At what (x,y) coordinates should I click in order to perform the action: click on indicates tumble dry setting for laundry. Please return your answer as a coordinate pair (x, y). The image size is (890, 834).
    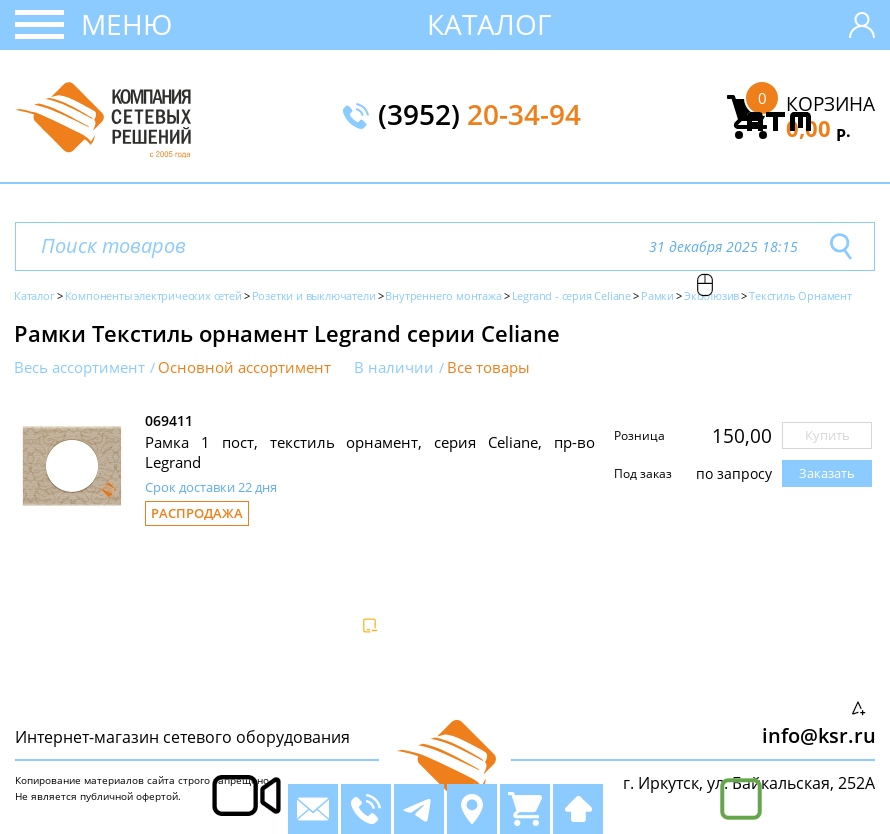
    Looking at the image, I should click on (741, 799).